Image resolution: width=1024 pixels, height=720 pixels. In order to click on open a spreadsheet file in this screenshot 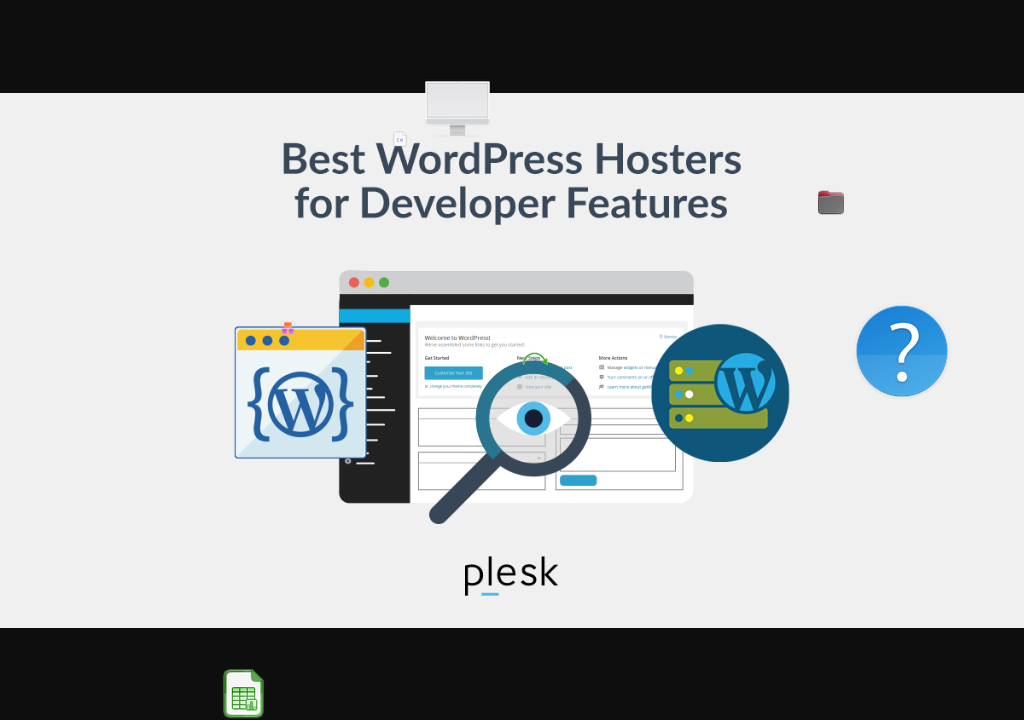, I will do `click(243, 693)`.